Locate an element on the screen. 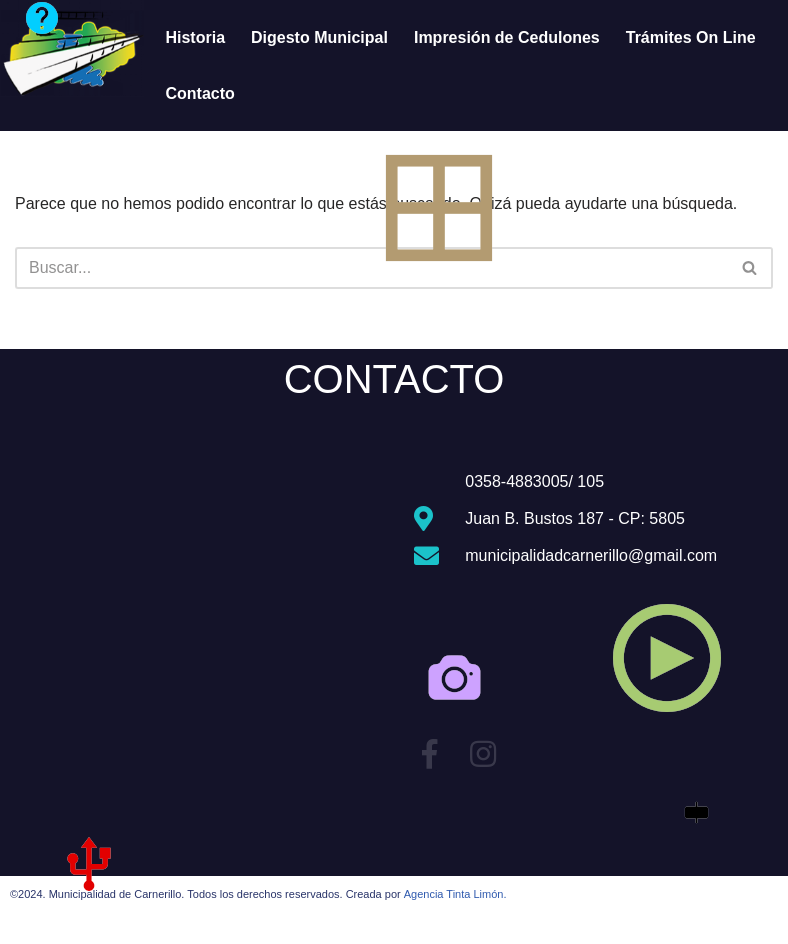  take a photo is located at coordinates (454, 677).